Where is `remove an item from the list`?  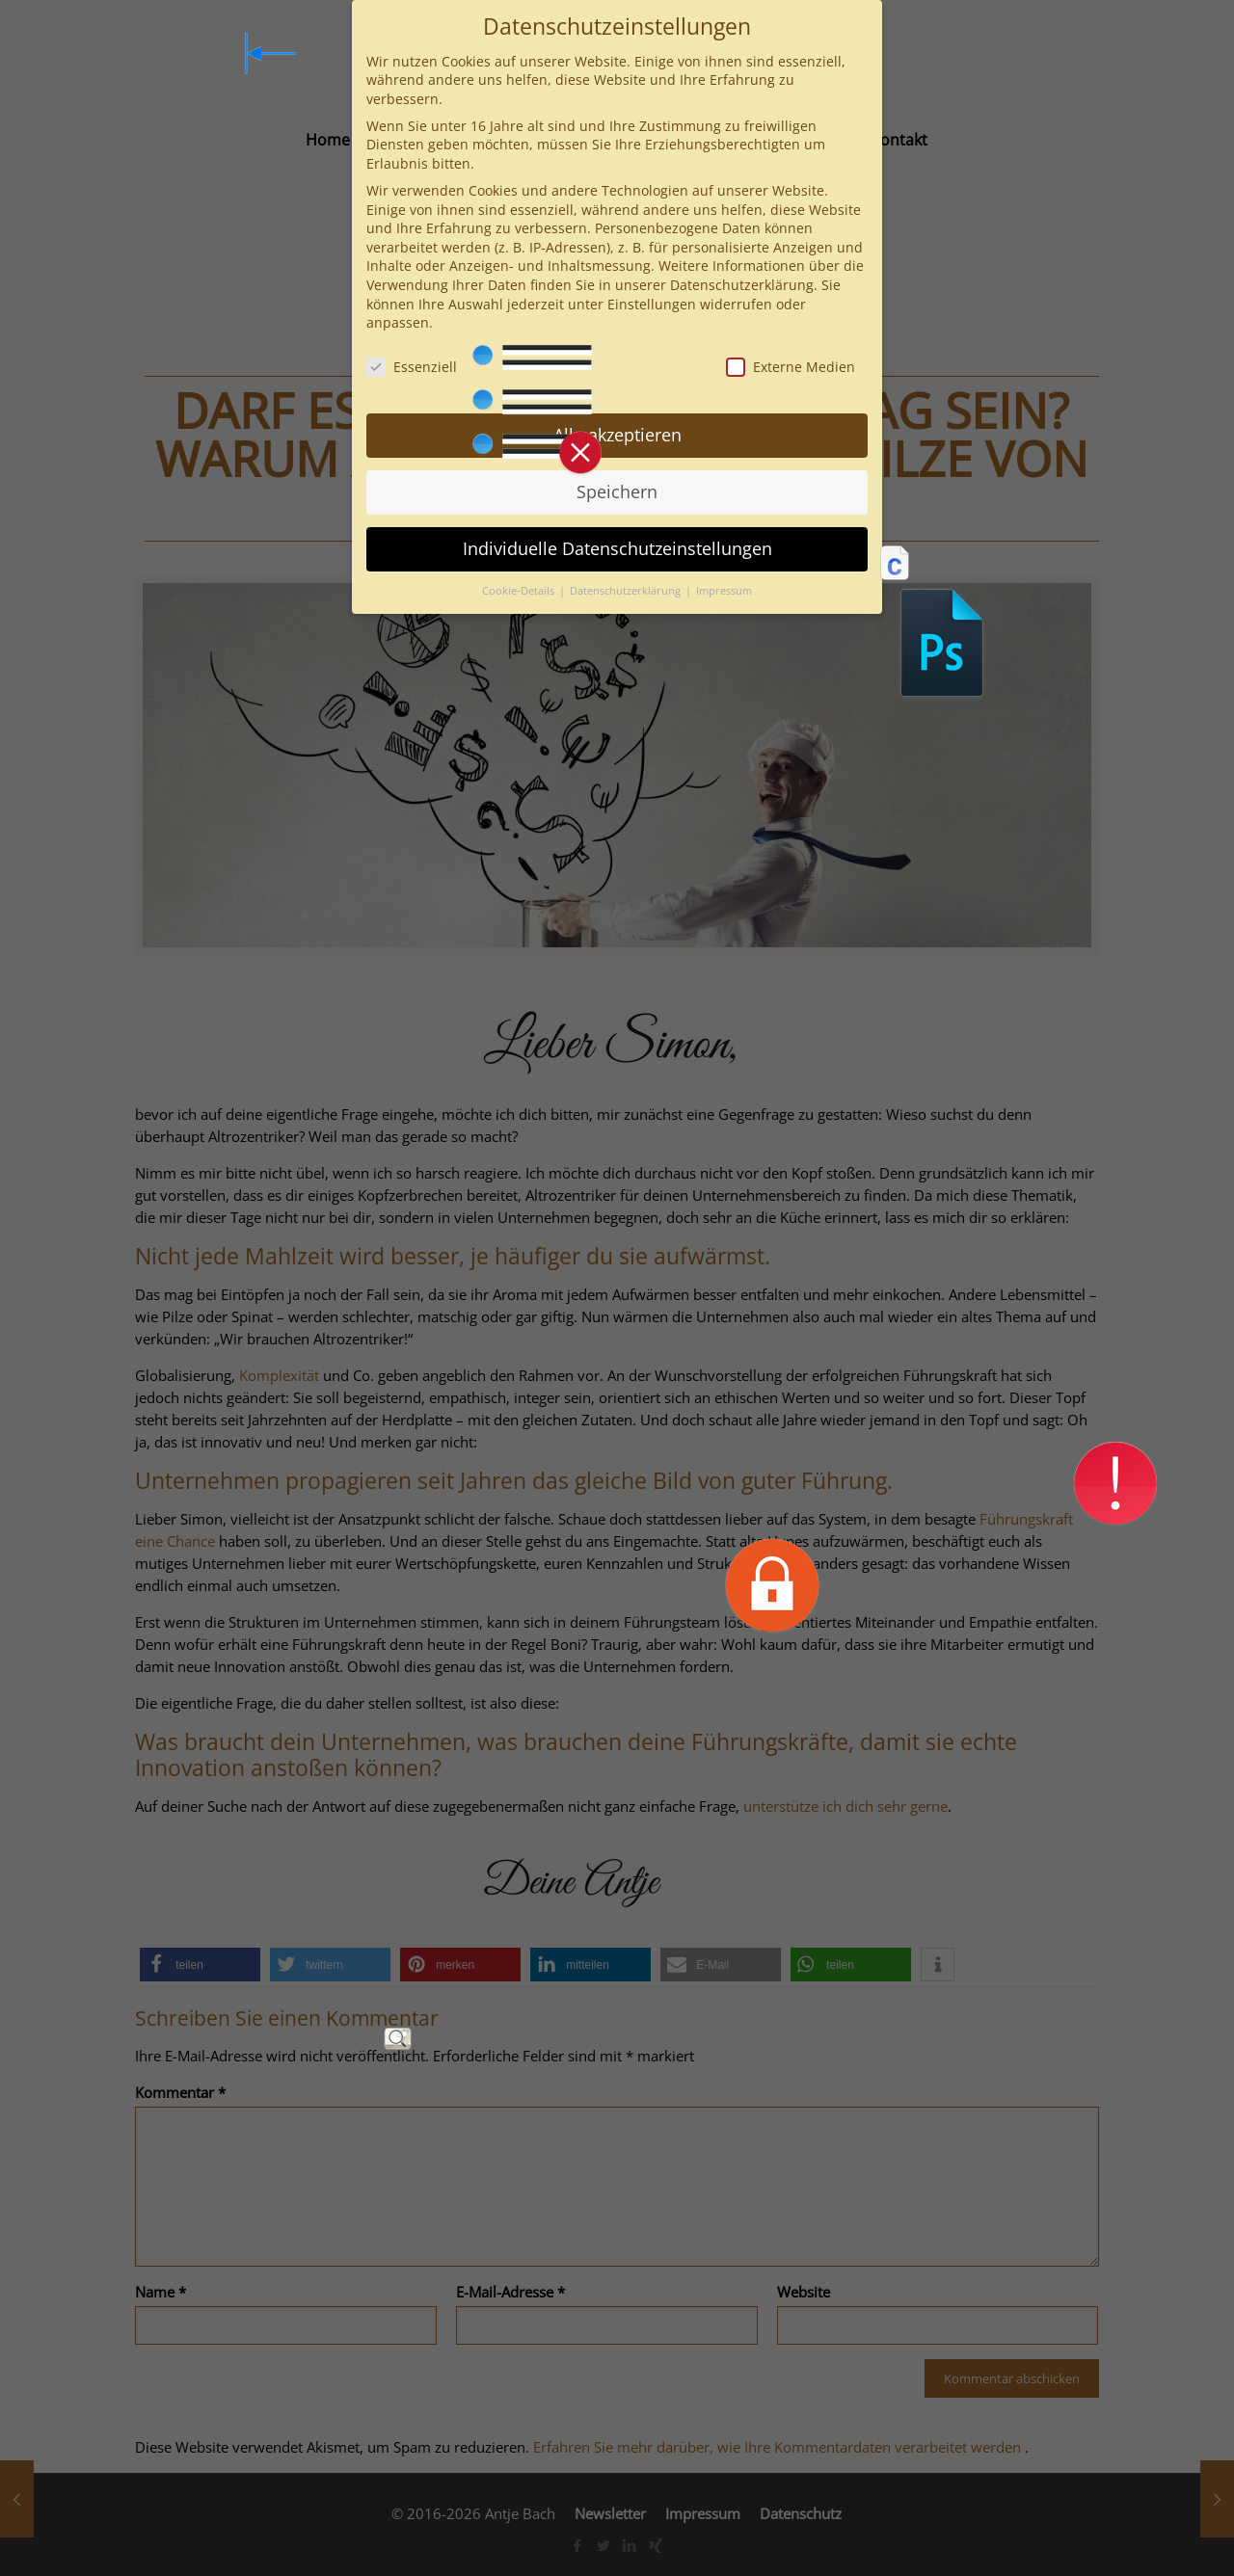 remove an item from the list is located at coordinates (532, 402).